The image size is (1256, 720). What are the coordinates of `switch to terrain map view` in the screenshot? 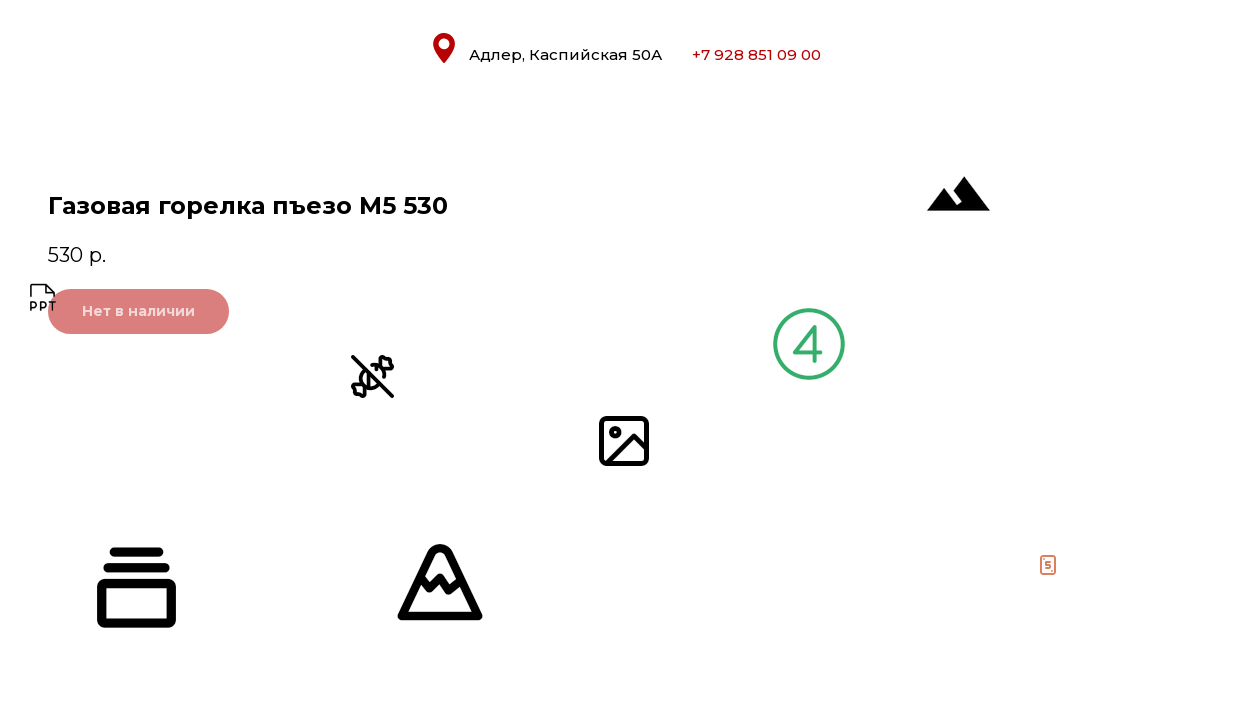 It's located at (958, 193).